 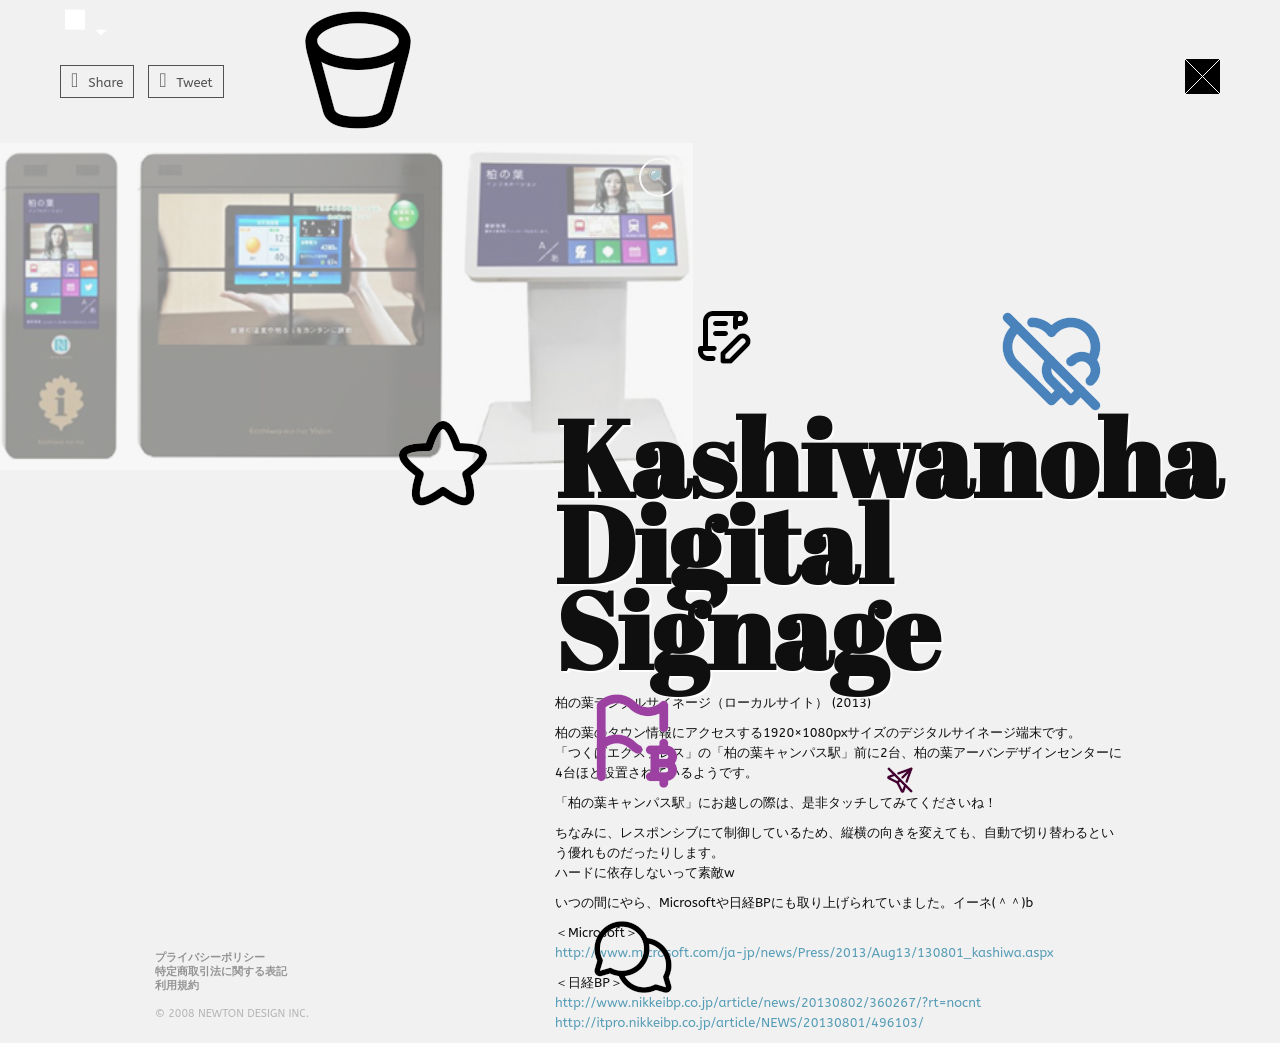 What do you see at coordinates (358, 70) in the screenshot?
I see `fill tool for painting or coloring areas` at bounding box center [358, 70].